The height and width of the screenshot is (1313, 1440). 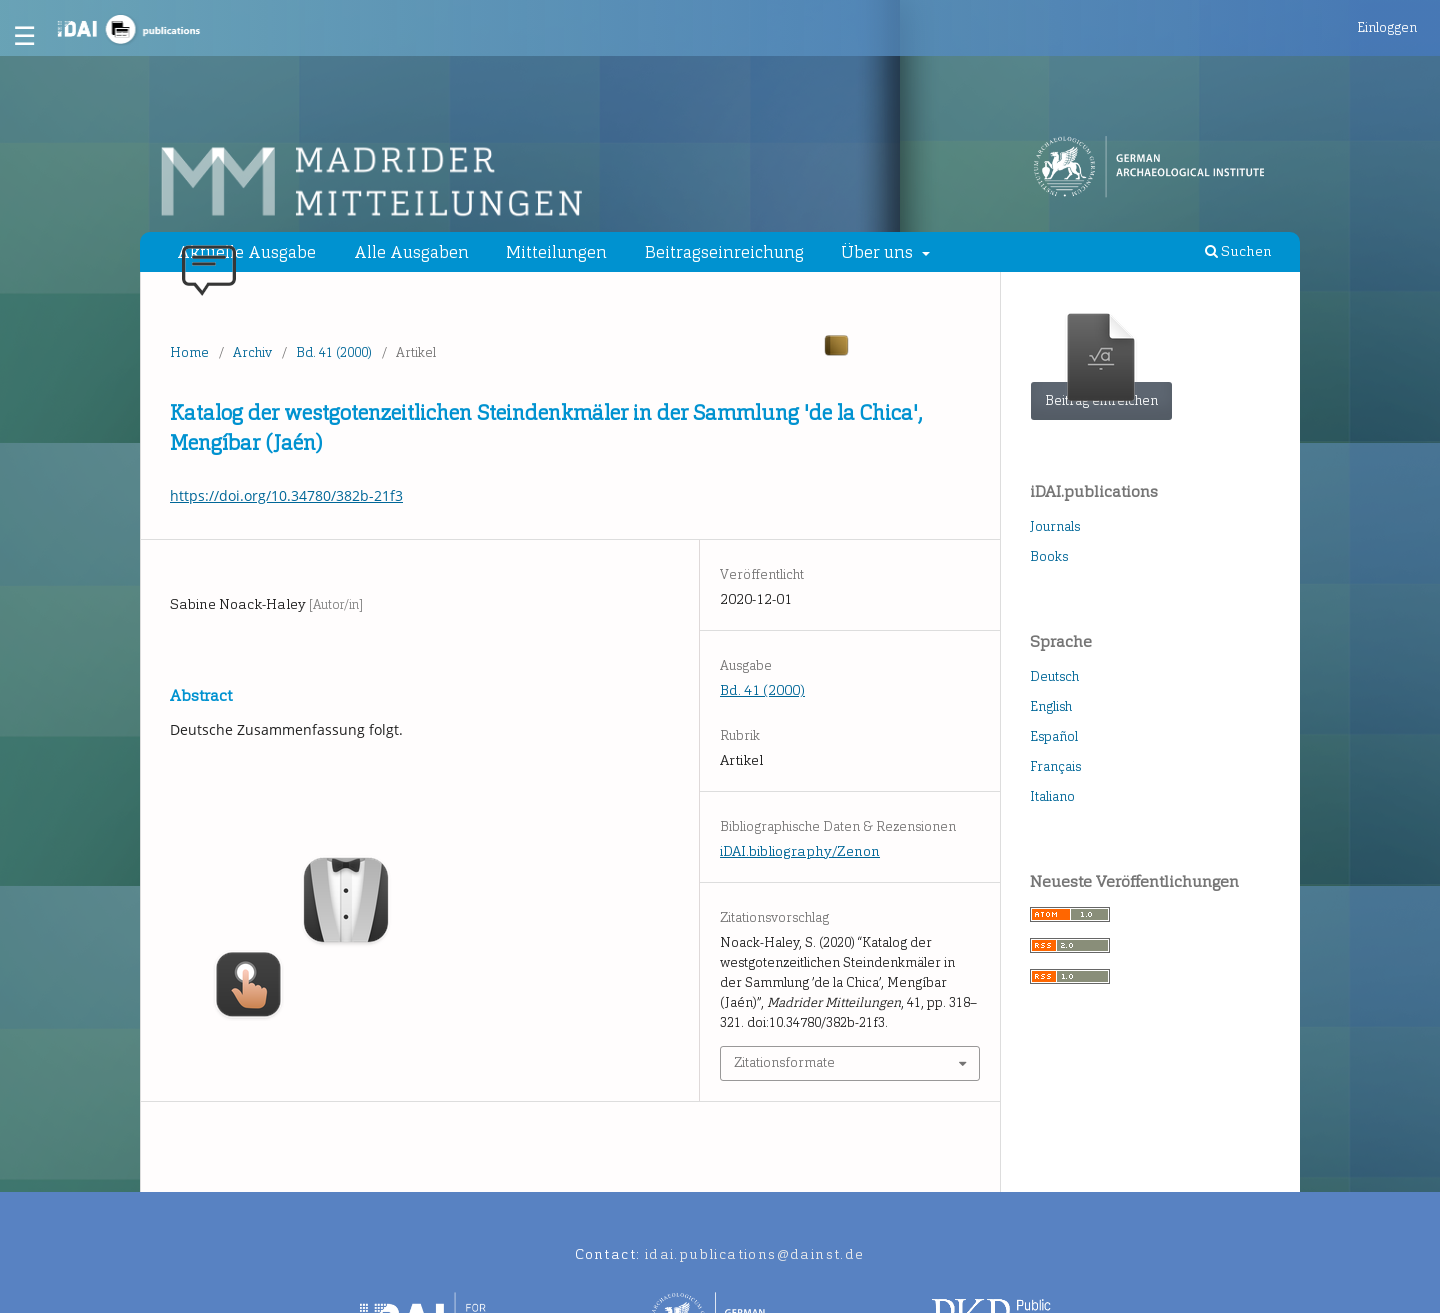 What do you see at coordinates (836, 344) in the screenshot?
I see `access your desktop folder` at bounding box center [836, 344].